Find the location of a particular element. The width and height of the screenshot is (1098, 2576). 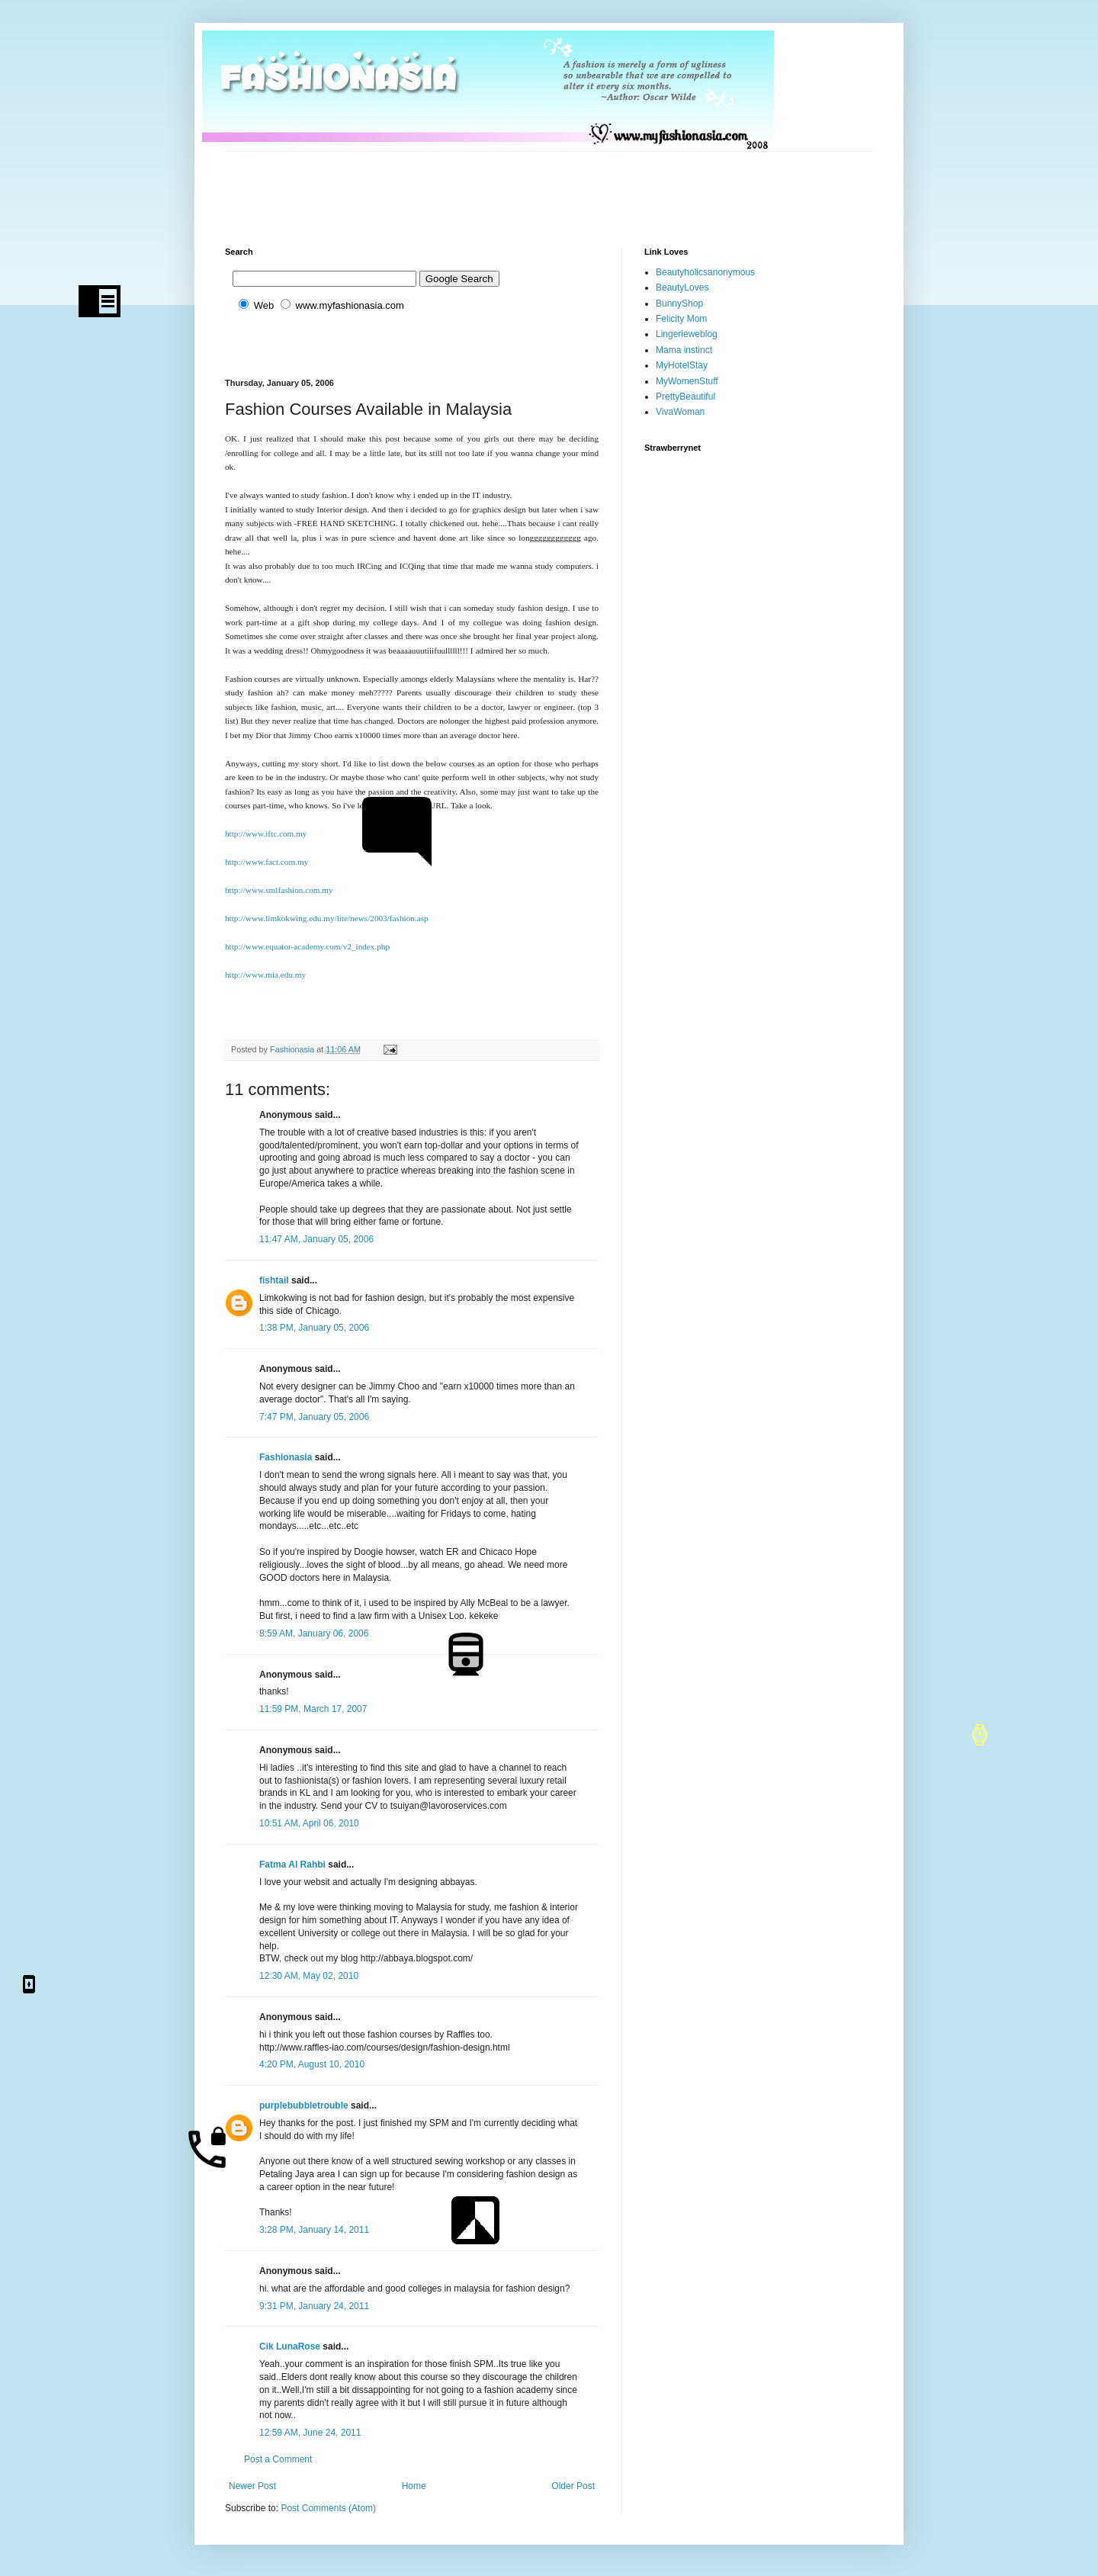

view time or clock settings is located at coordinates (980, 1735).